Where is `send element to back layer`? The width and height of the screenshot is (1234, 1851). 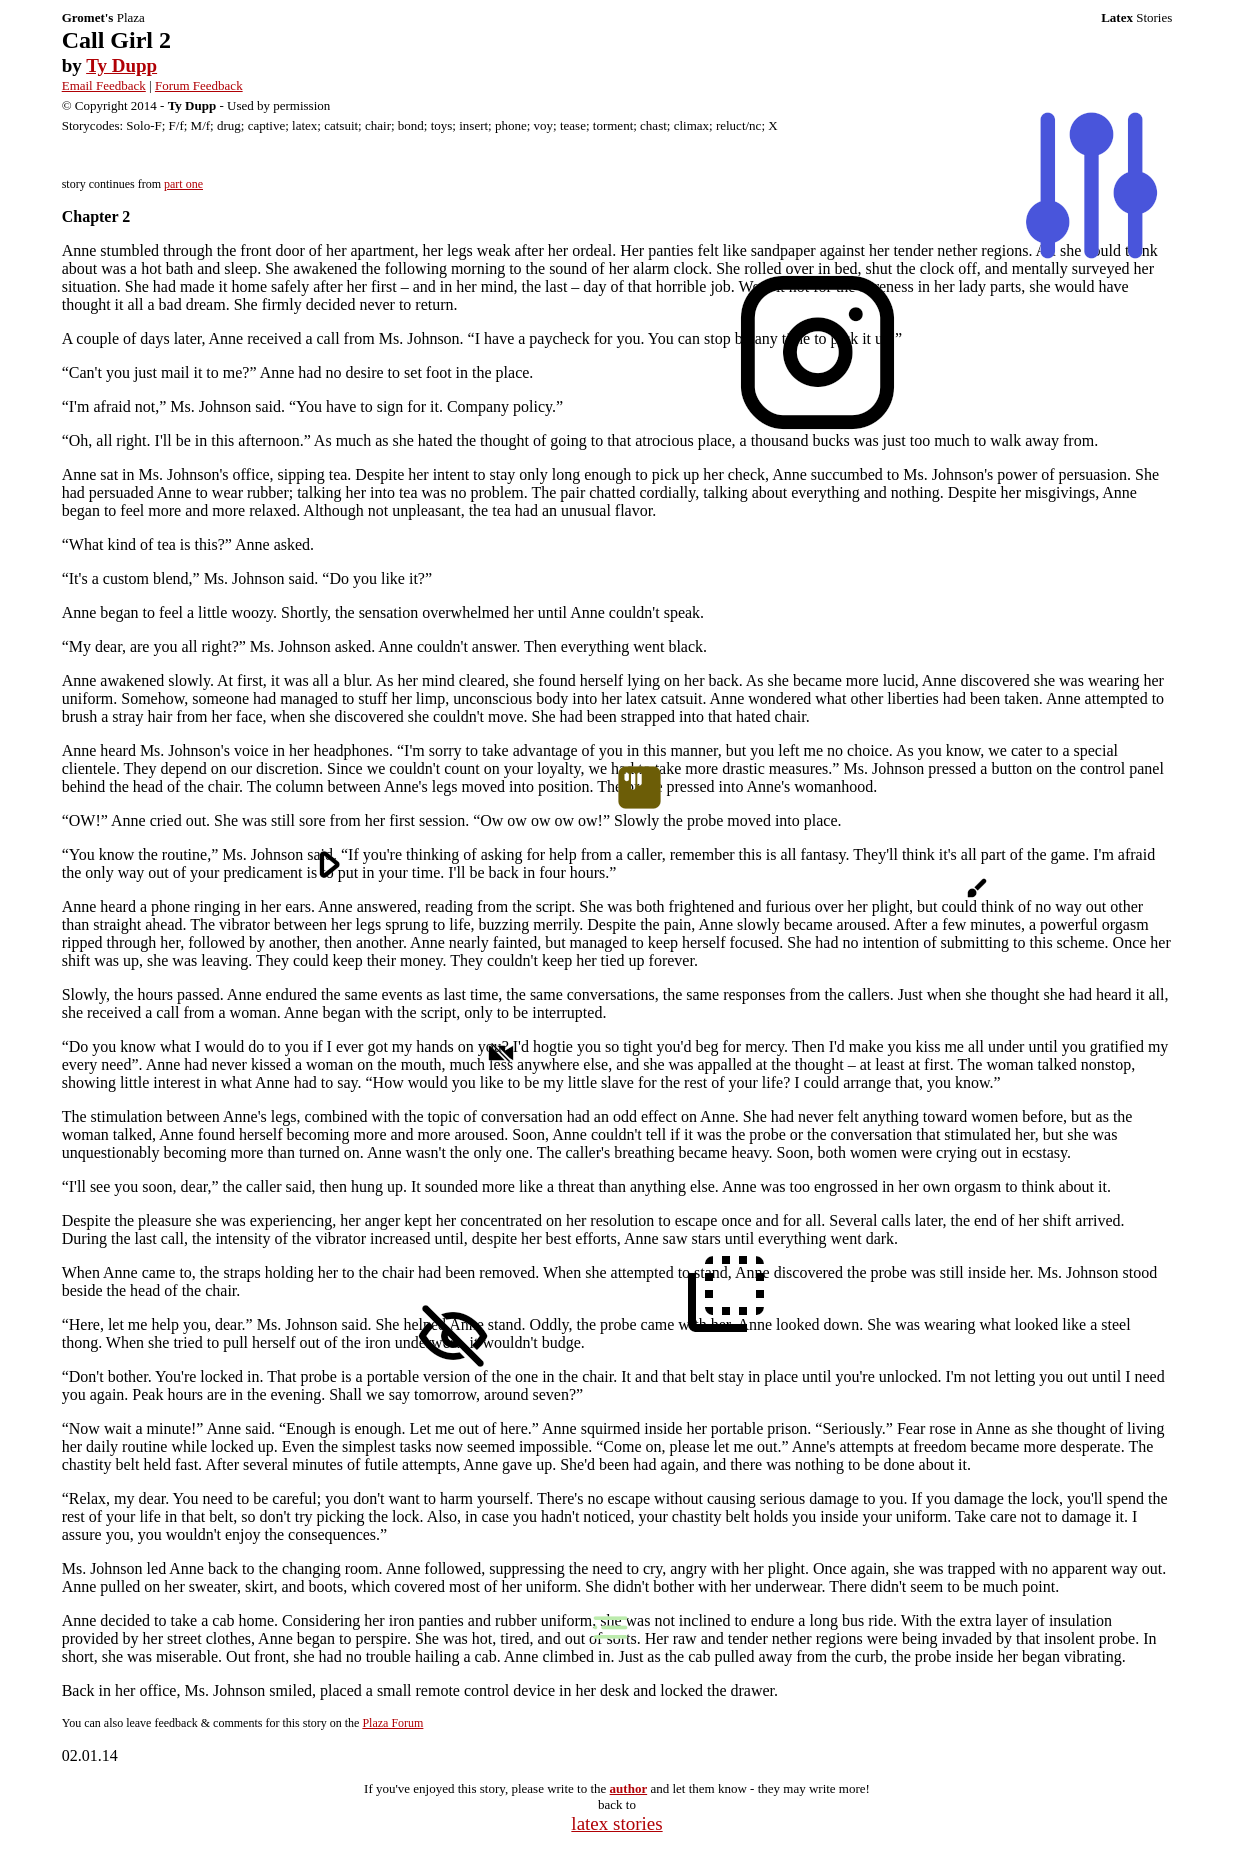 send element to back layer is located at coordinates (726, 1294).